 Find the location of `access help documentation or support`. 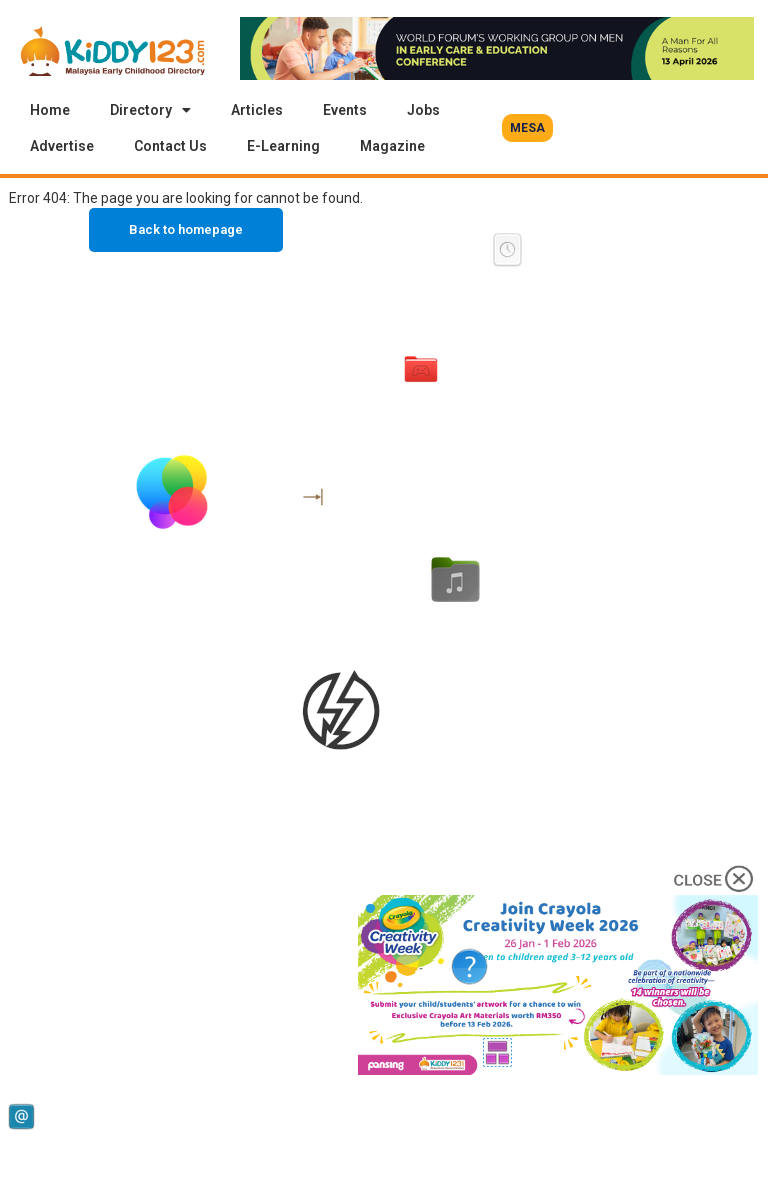

access help documentation or support is located at coordinates (469, 966).